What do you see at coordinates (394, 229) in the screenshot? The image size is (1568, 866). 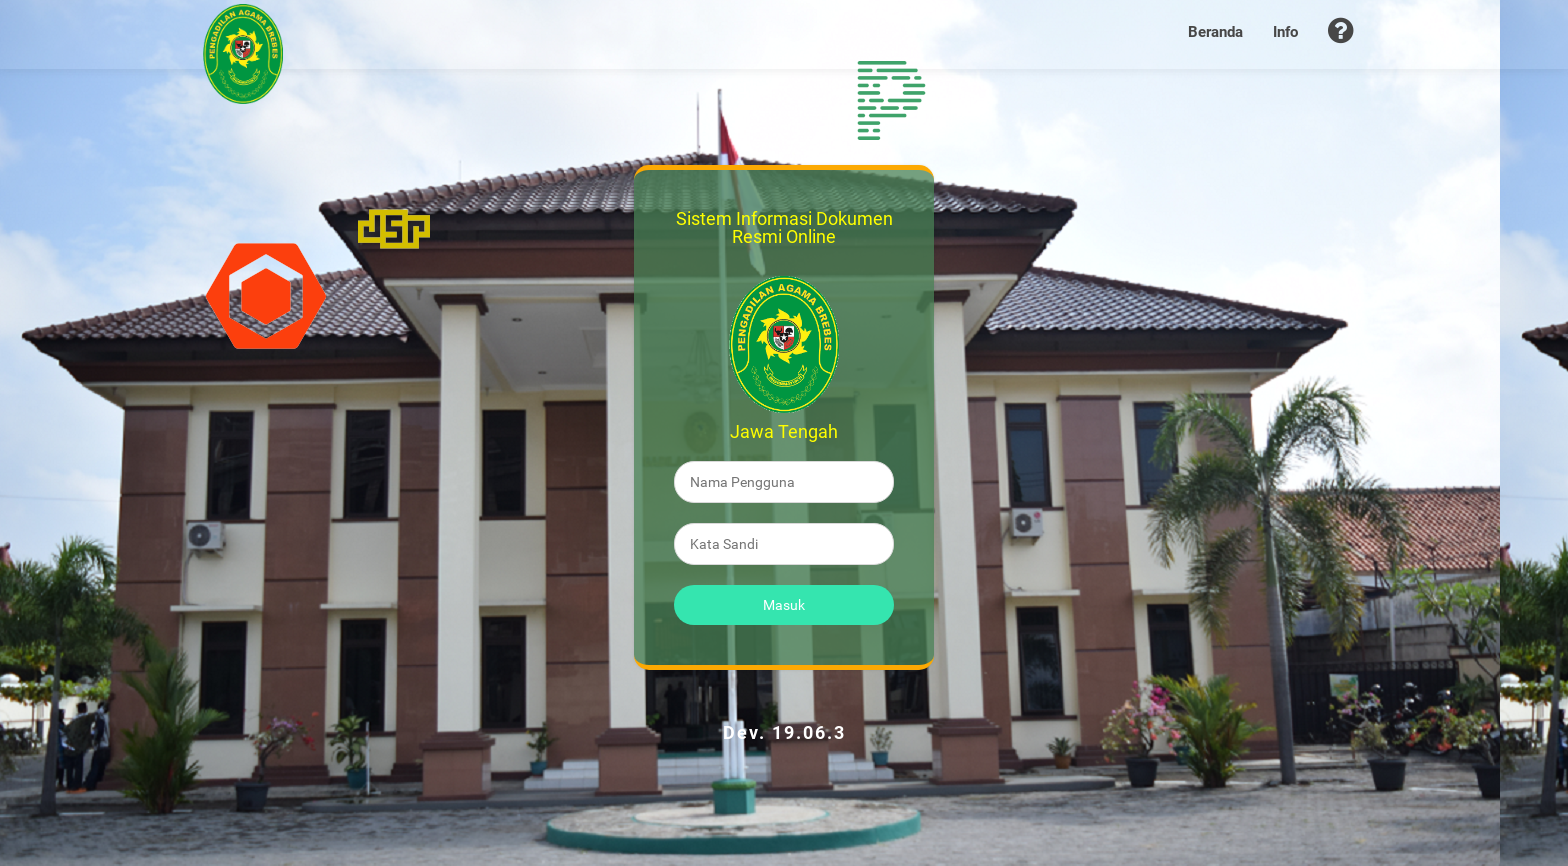 I see `jsr (javascript registry) logo` at bounding box center [394, 229].